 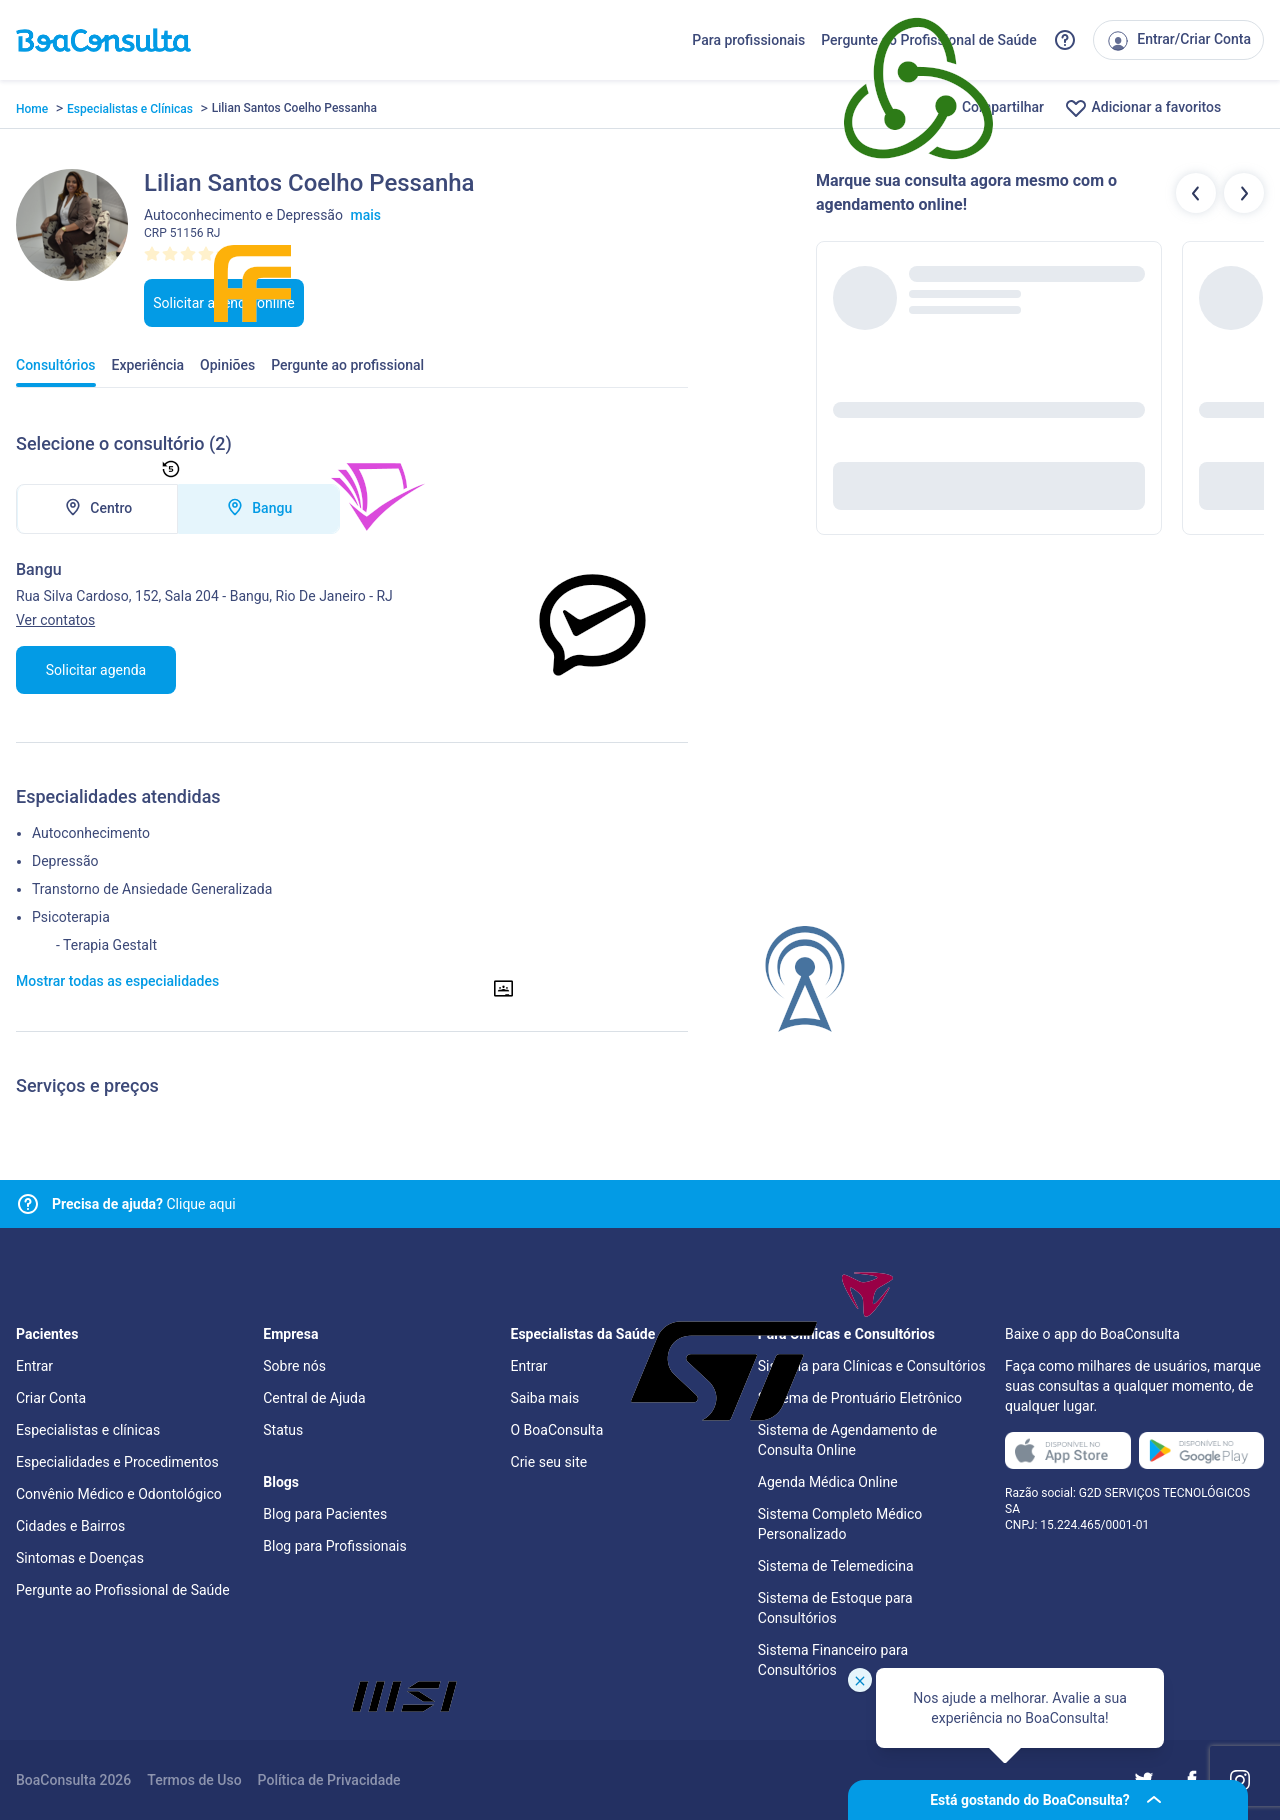 I want to click on Redux state management library logo, so click(x=918, y=88).